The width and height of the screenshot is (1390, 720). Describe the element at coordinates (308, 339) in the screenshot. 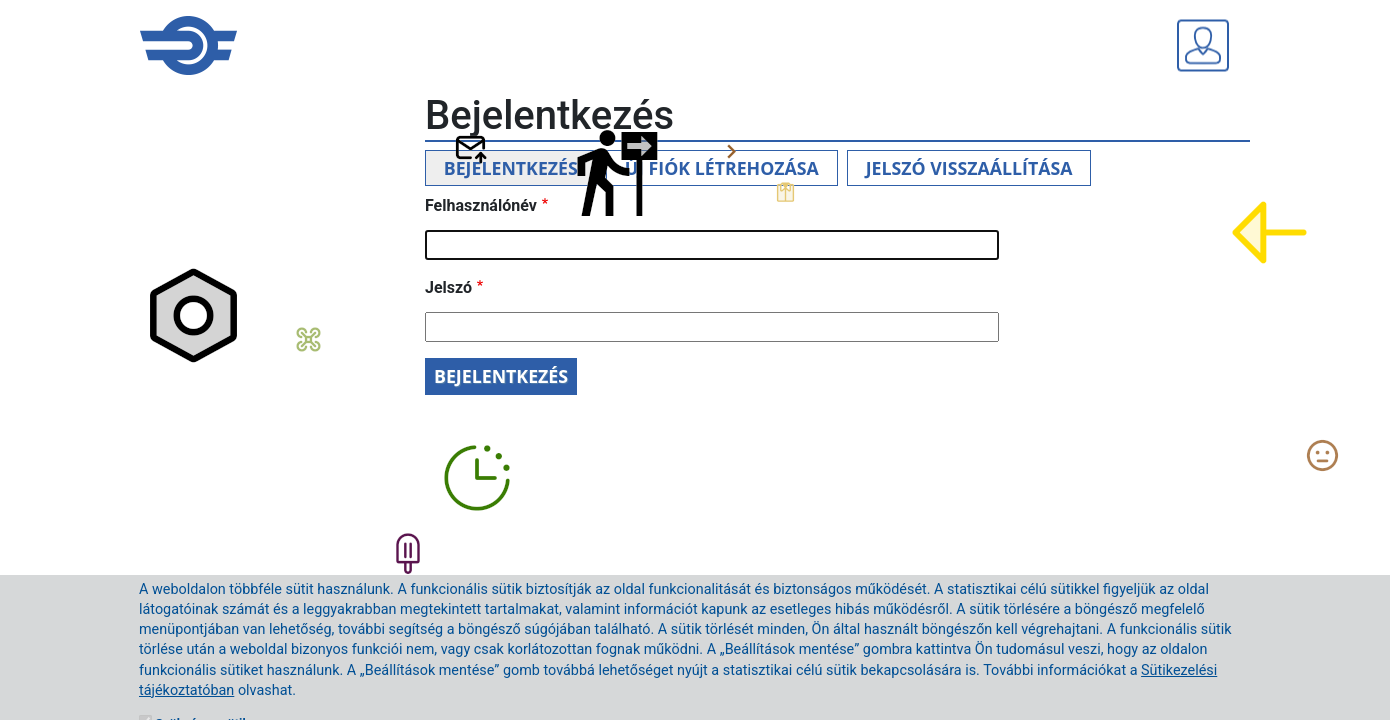

I see `access drone controls` at that location.